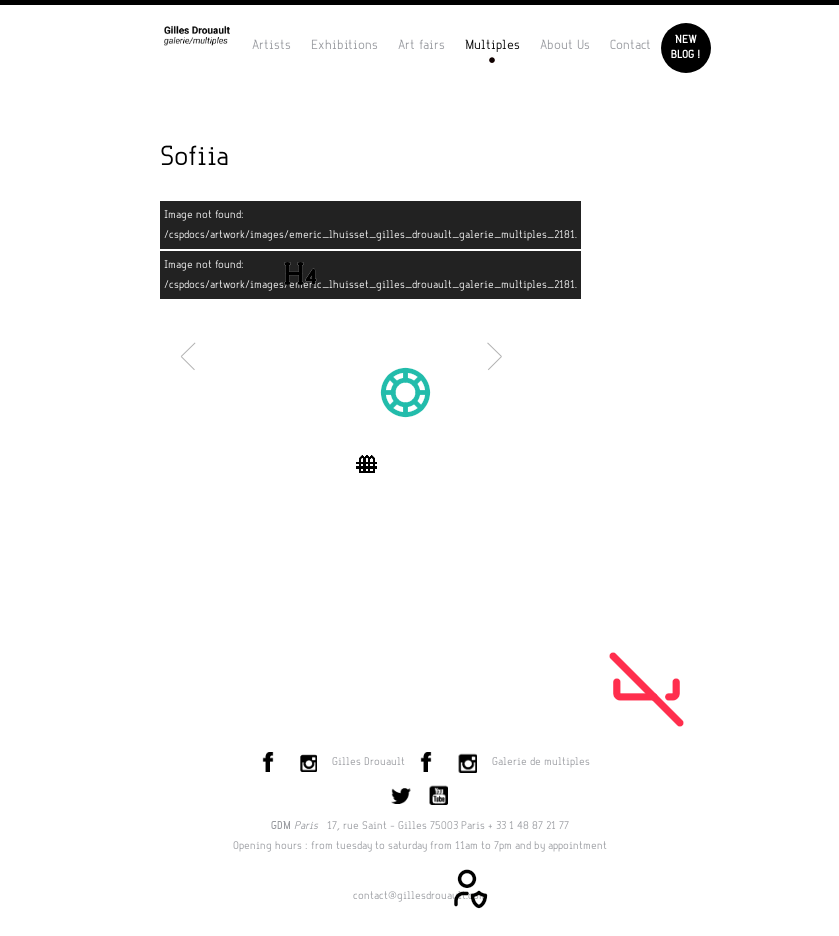 The height and width of the screenshot is (936, 839). I want to click on open VSCO photo editing app, so click(405, 392).